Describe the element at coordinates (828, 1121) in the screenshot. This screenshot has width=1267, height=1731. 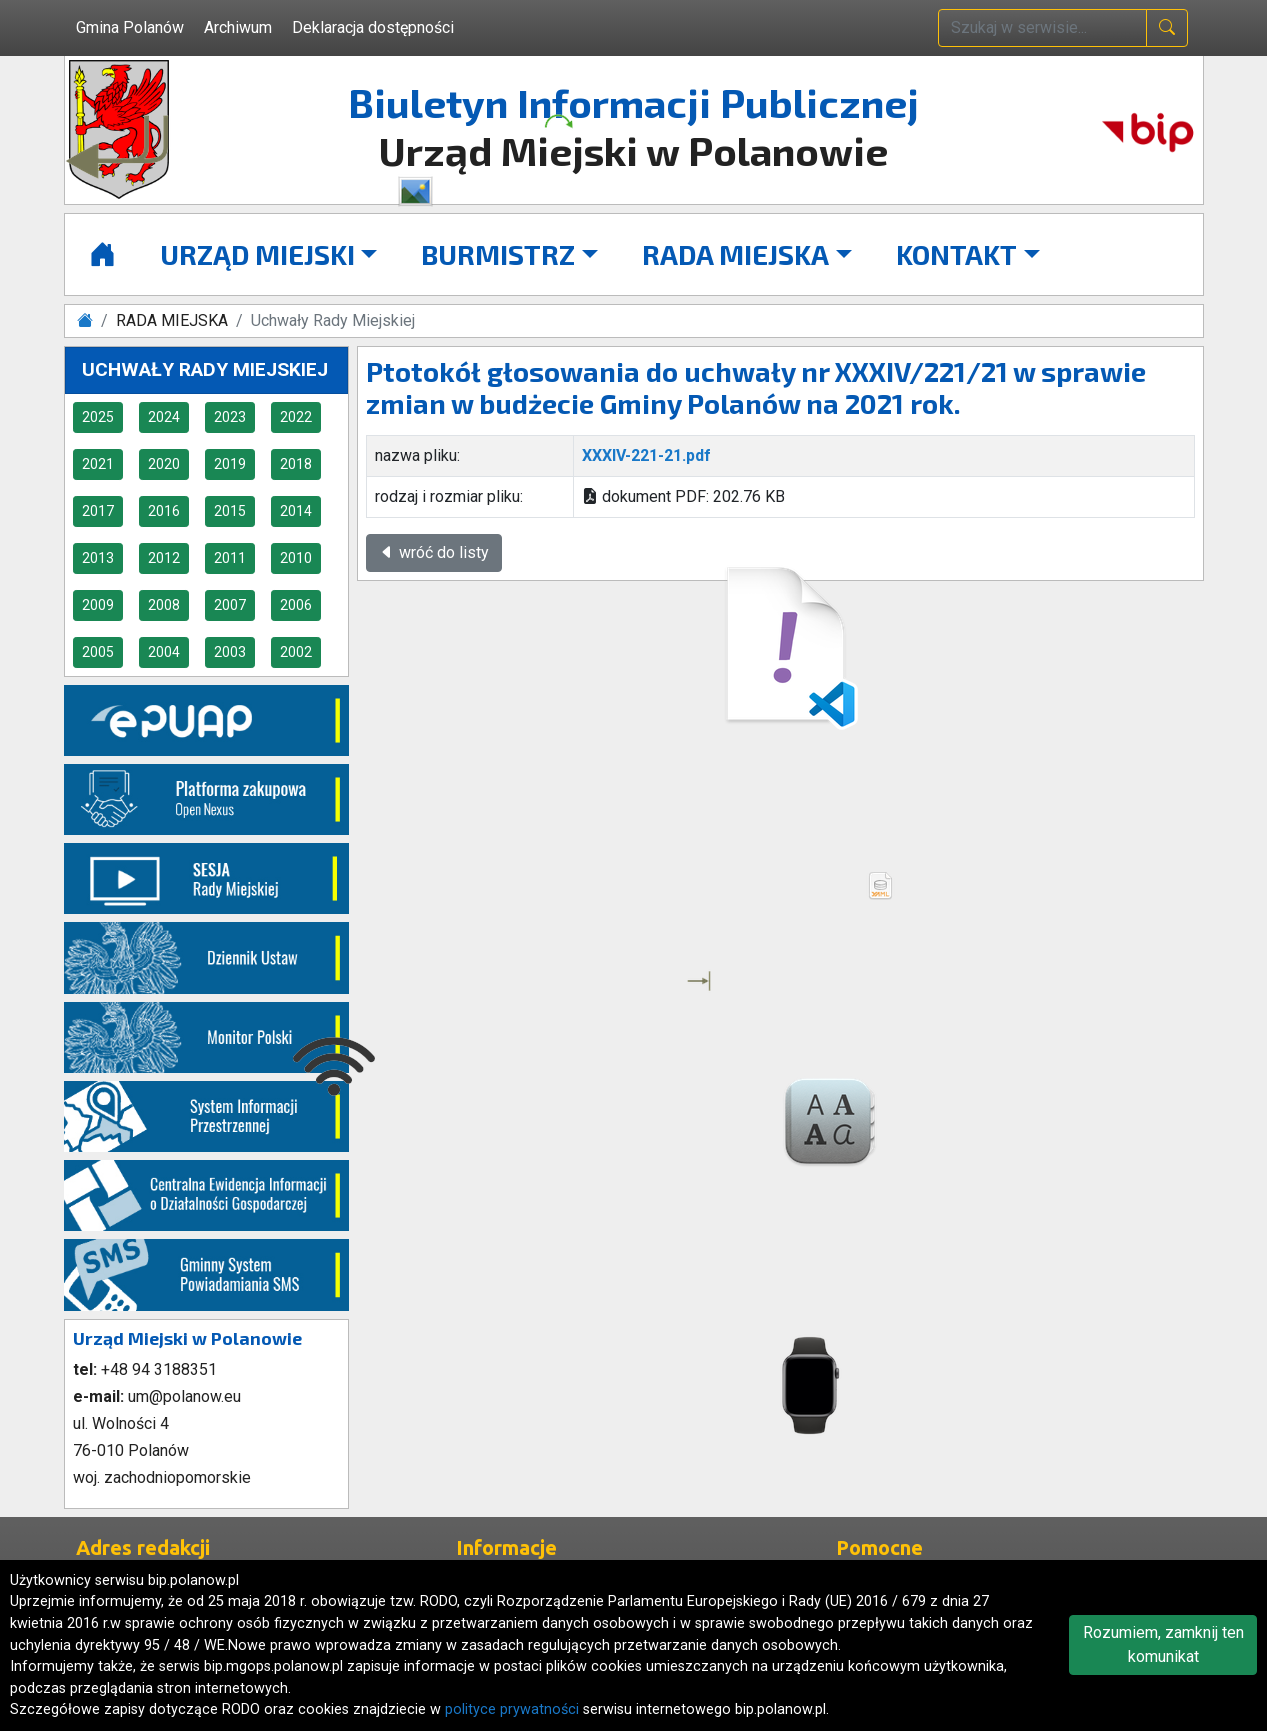
I see `open font book to manage installed fonts` at that location.